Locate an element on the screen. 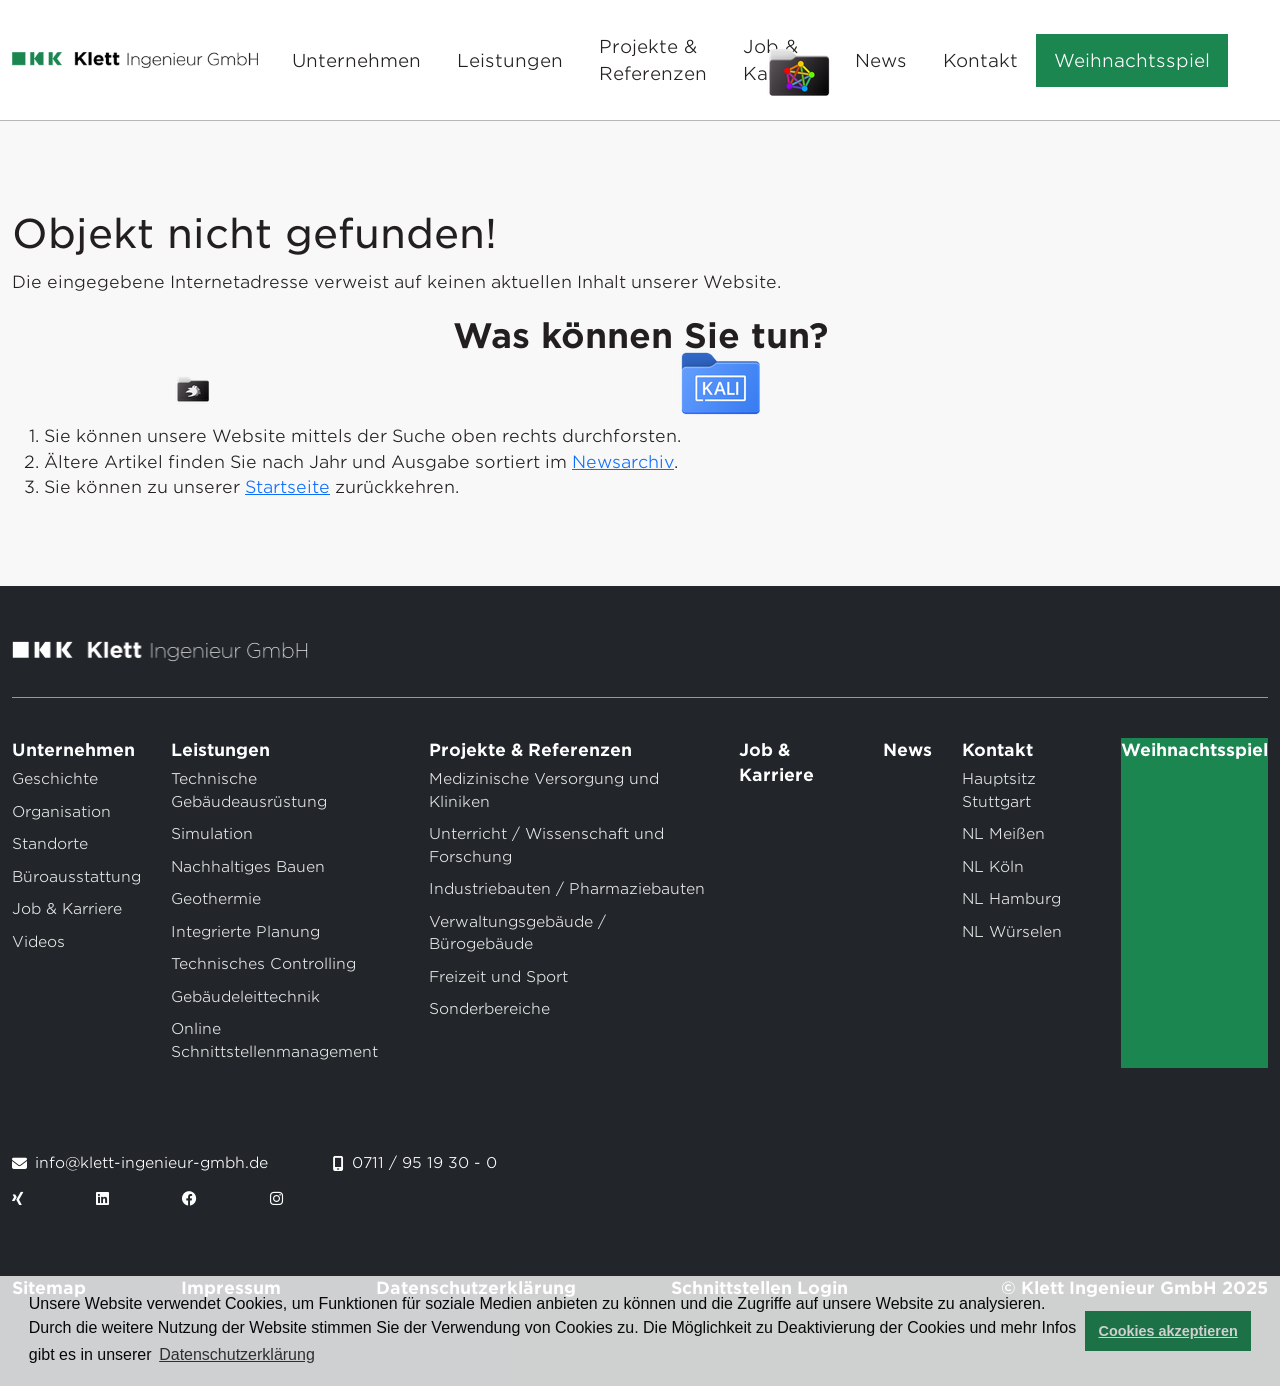 The image size is (1280, 1386). open fediverse-related files and content is located at coordinates (799, 74).